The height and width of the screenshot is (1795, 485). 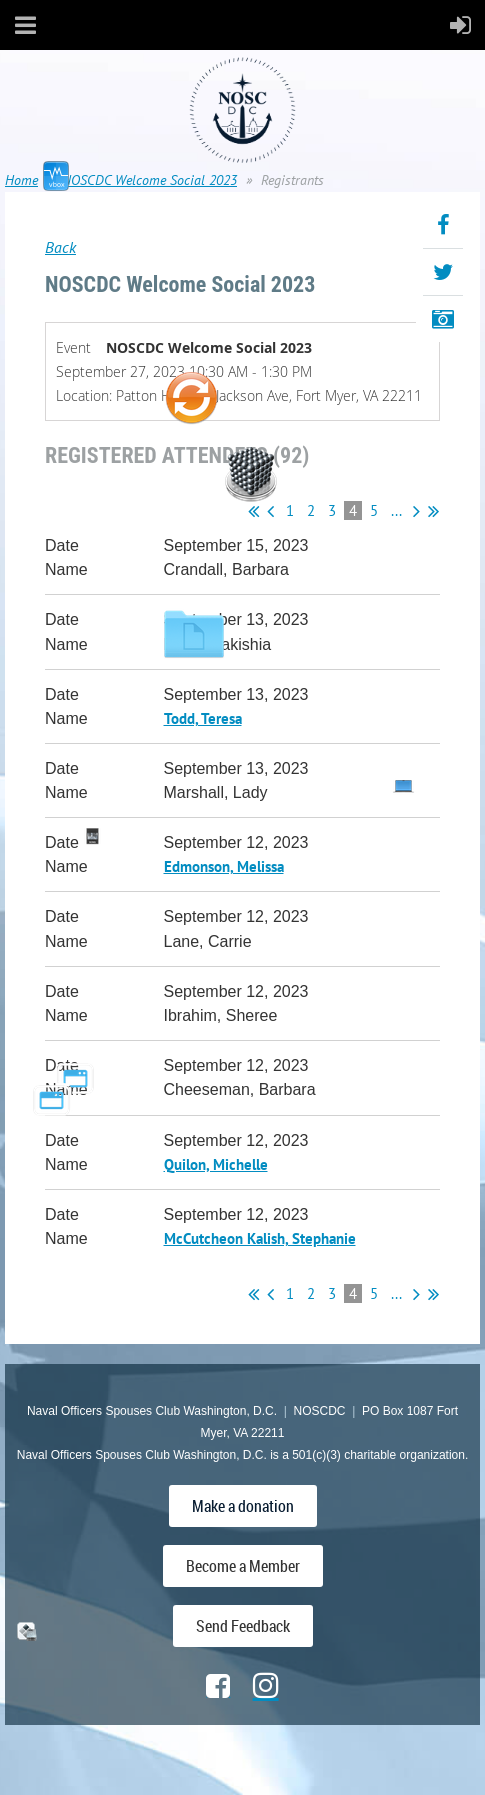 I want to click on indicates this device is a MacBook Air, so click(x=403, y=784).